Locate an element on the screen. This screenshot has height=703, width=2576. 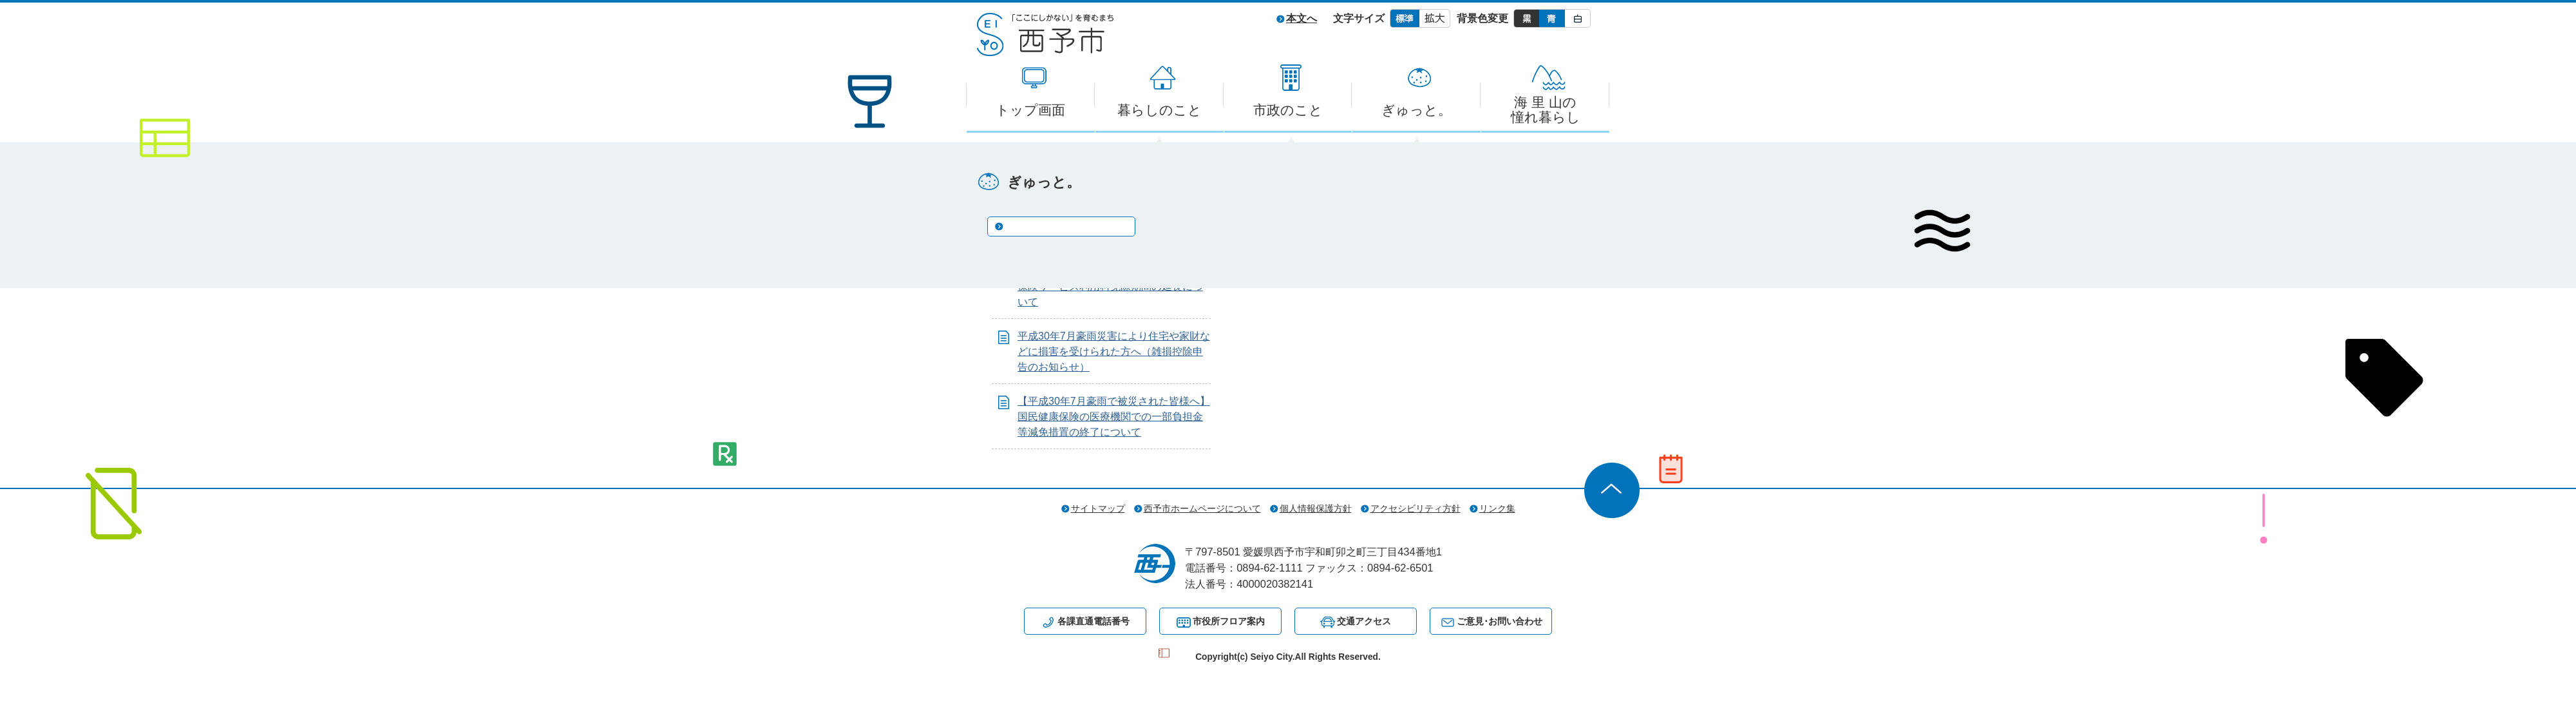
indicates a warning or alert requiring attention is located at coordinates (2264, 519).